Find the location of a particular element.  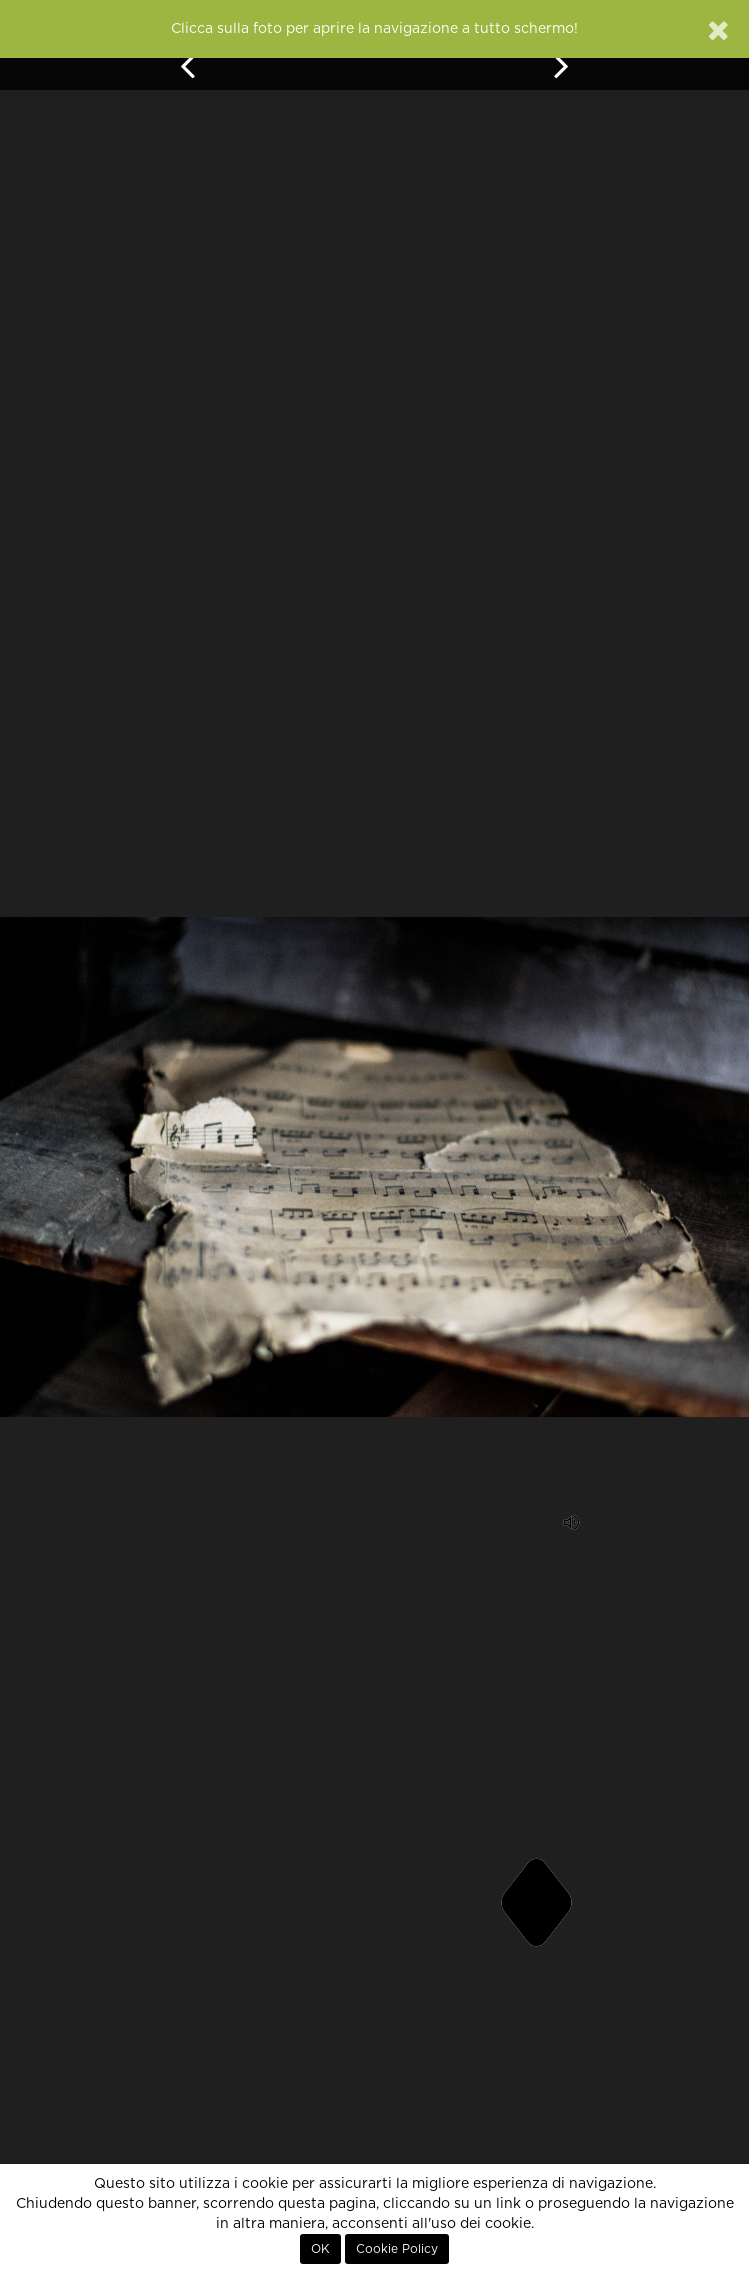

premium or pro feature indicator is located at coordinates (536, 1902).